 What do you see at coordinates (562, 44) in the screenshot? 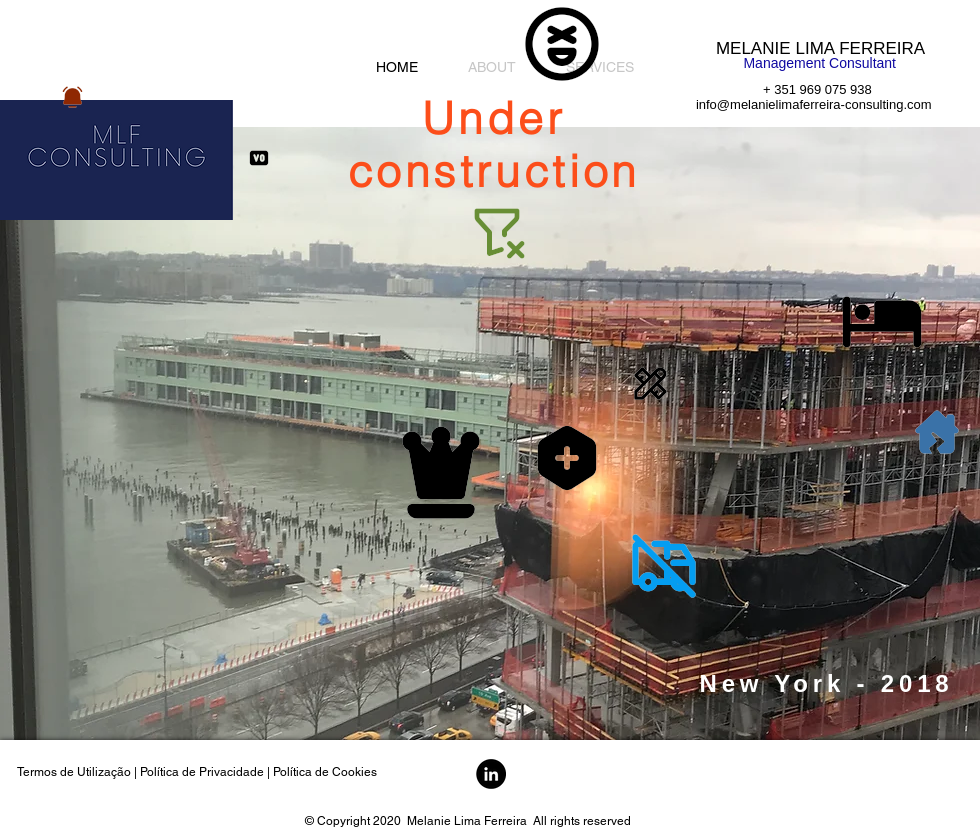
I see `react with a laughing emoji` at bounding box center [562, 44].